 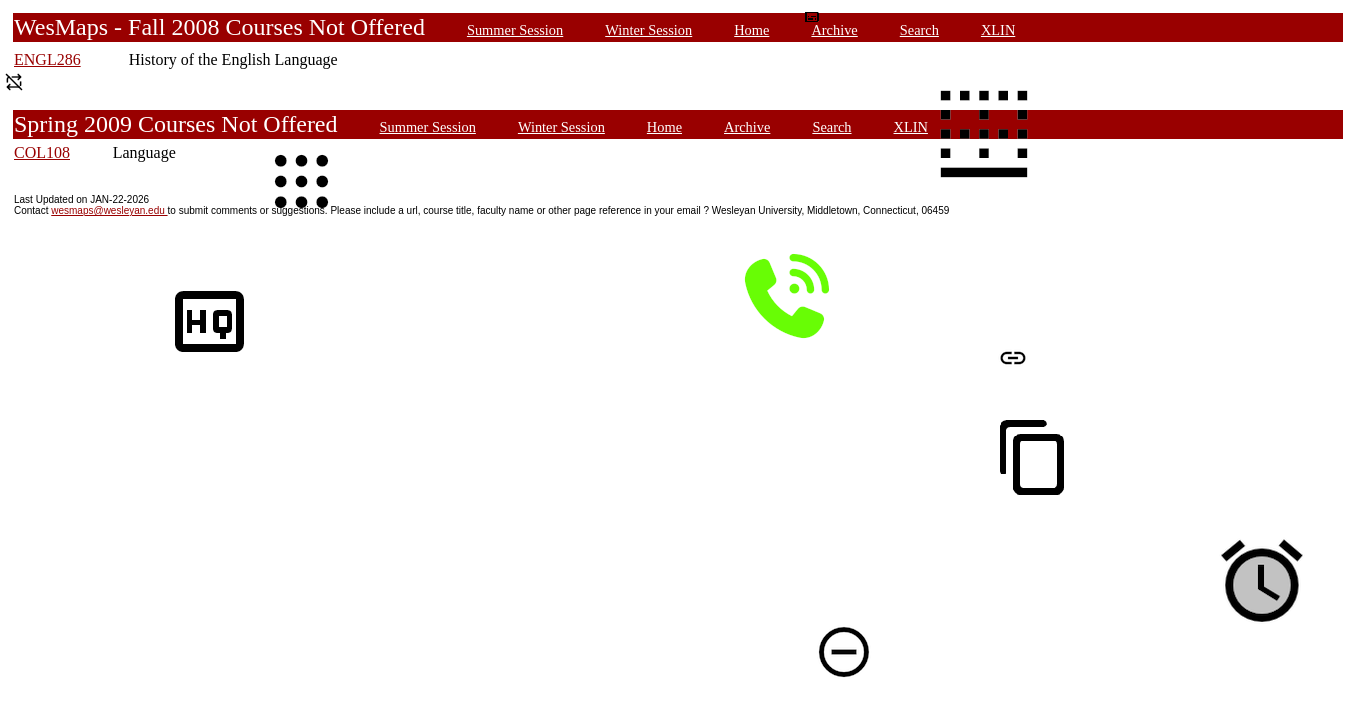 What do you see at coordinates (844, 652) in the screenshot?
I see `remove an item from a list` at bounding box center [844, 652].